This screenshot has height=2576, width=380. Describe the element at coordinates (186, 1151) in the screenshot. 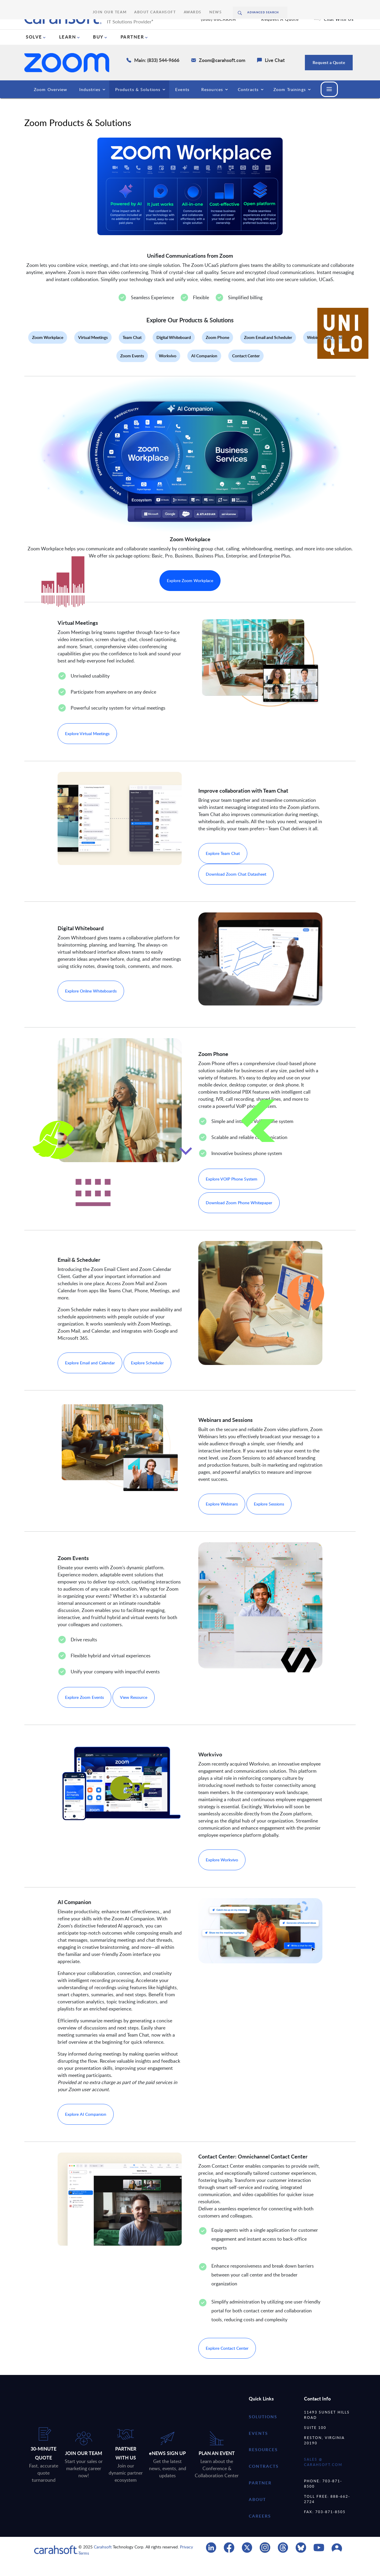

I see `expand dropdown menu` at that location.